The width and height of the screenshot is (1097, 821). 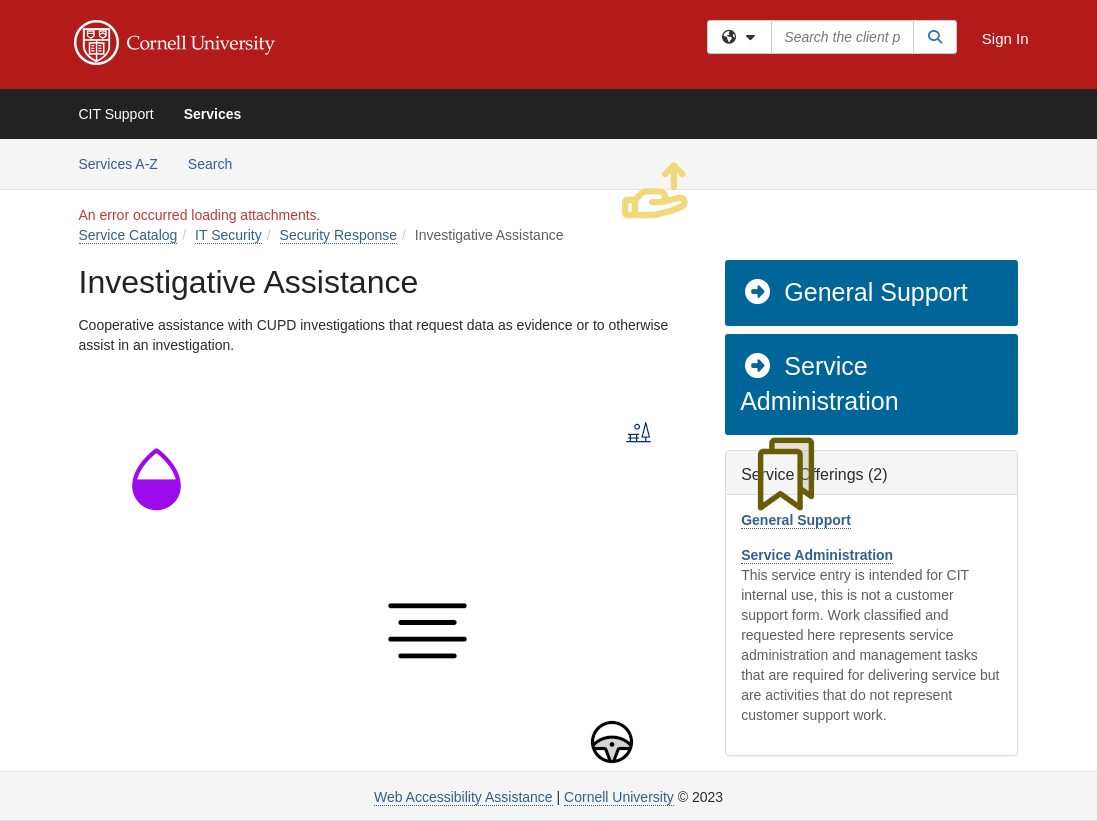 I want to click on adjust water or liquid fill level, so click(x=156, y=481).